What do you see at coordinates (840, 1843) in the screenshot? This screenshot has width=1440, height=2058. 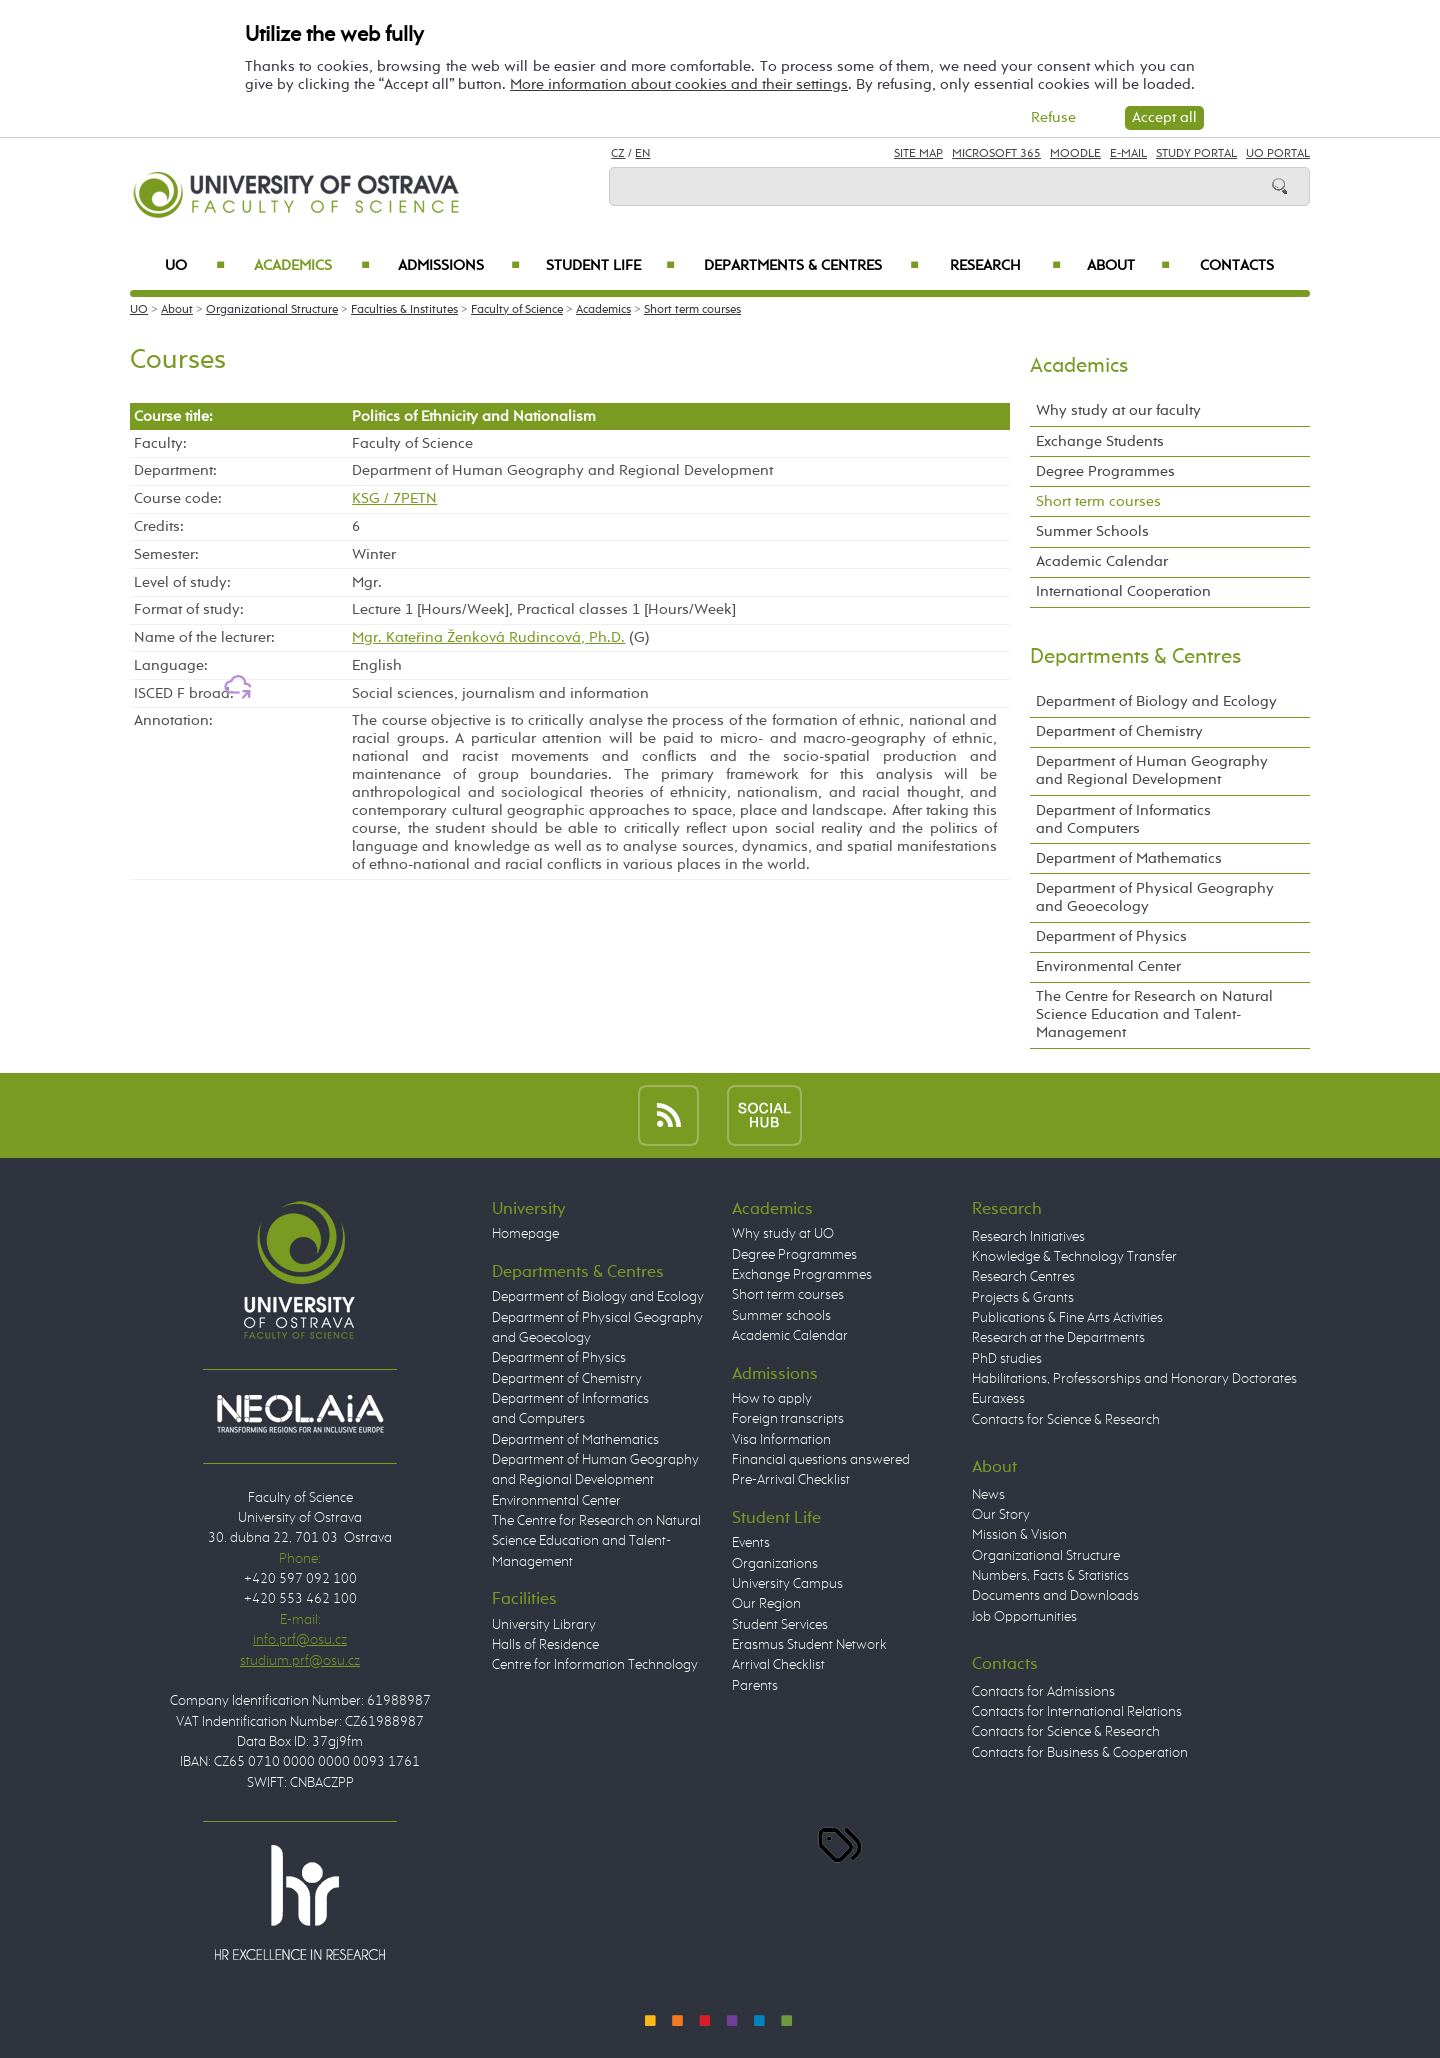 I see `manage tags or labels` at bounding box center [840, 1843].